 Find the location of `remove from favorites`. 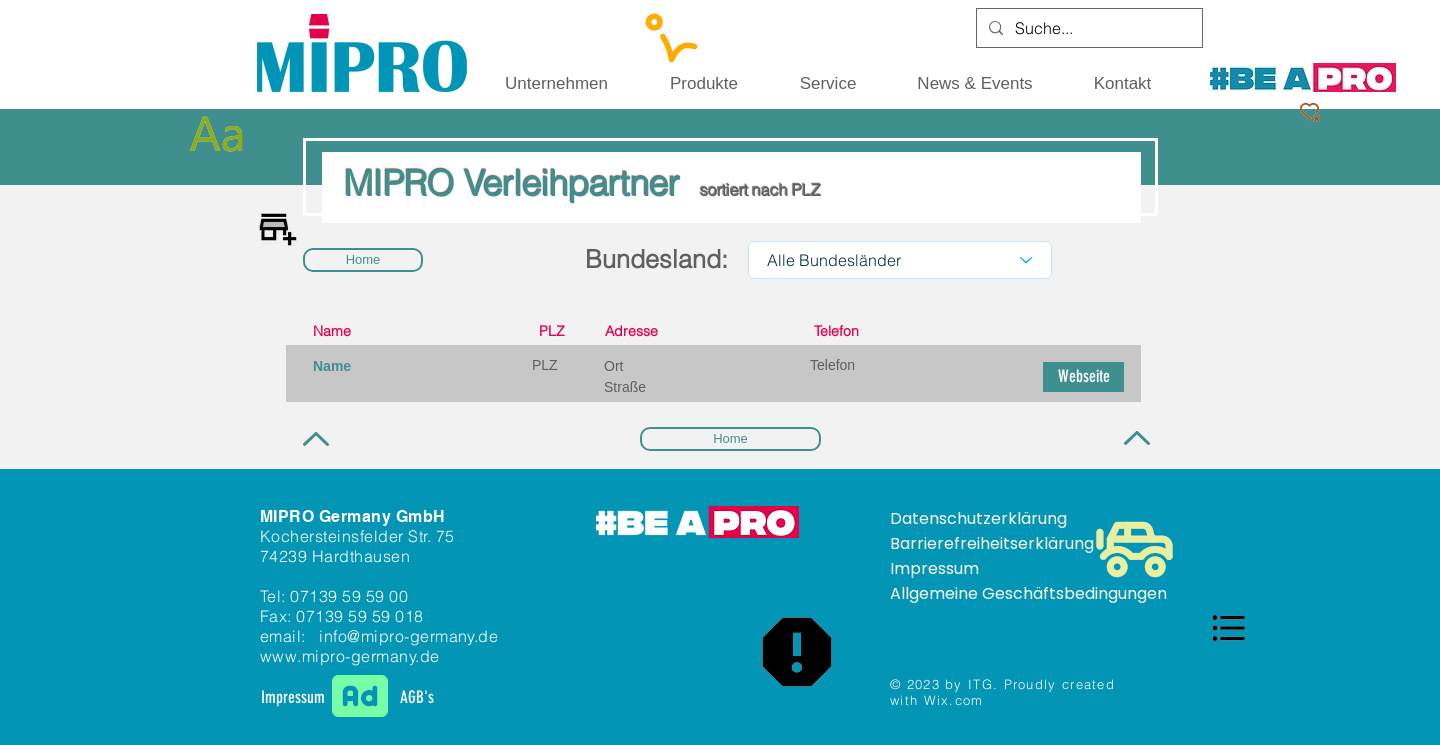

remove from favorites is located at coordinates (1309, 111).